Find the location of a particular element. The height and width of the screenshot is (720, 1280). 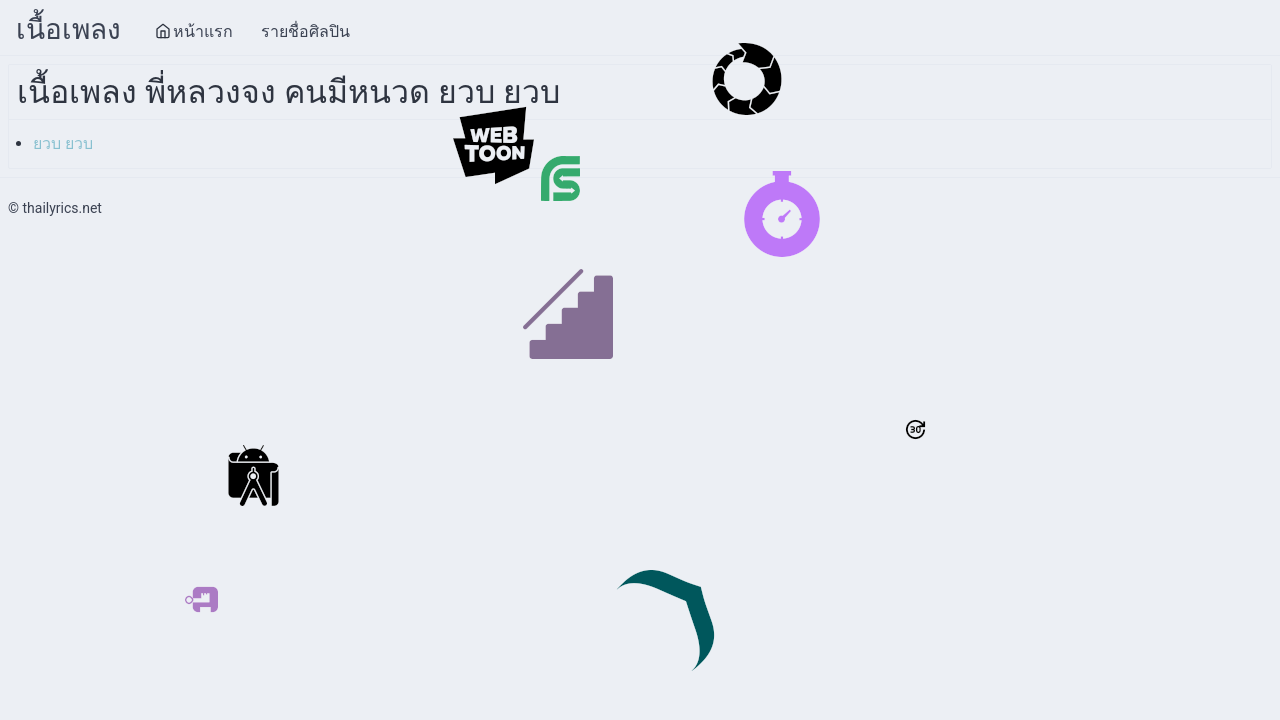

open android studio is located at coordinates (253, 475).